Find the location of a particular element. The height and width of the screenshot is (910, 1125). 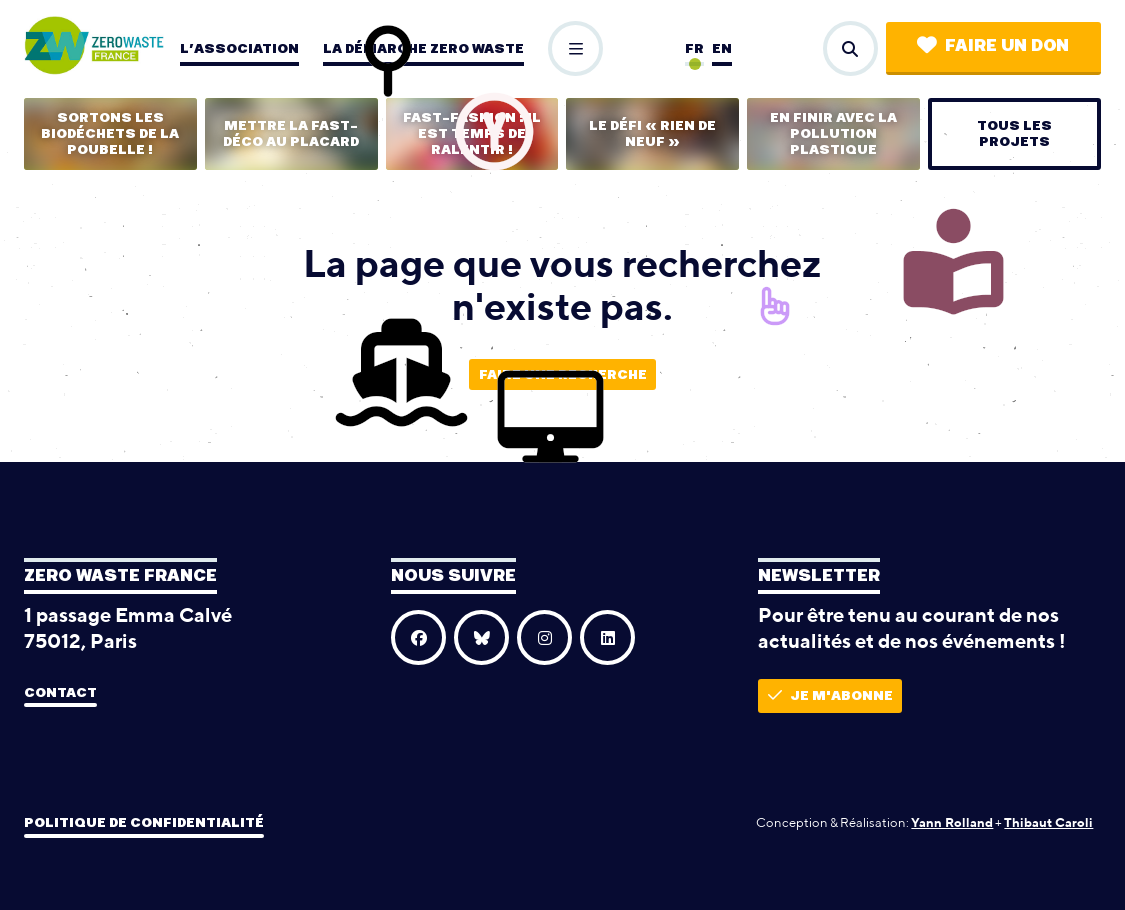

tap to select or indicate something is located at coordinates (775, 306).